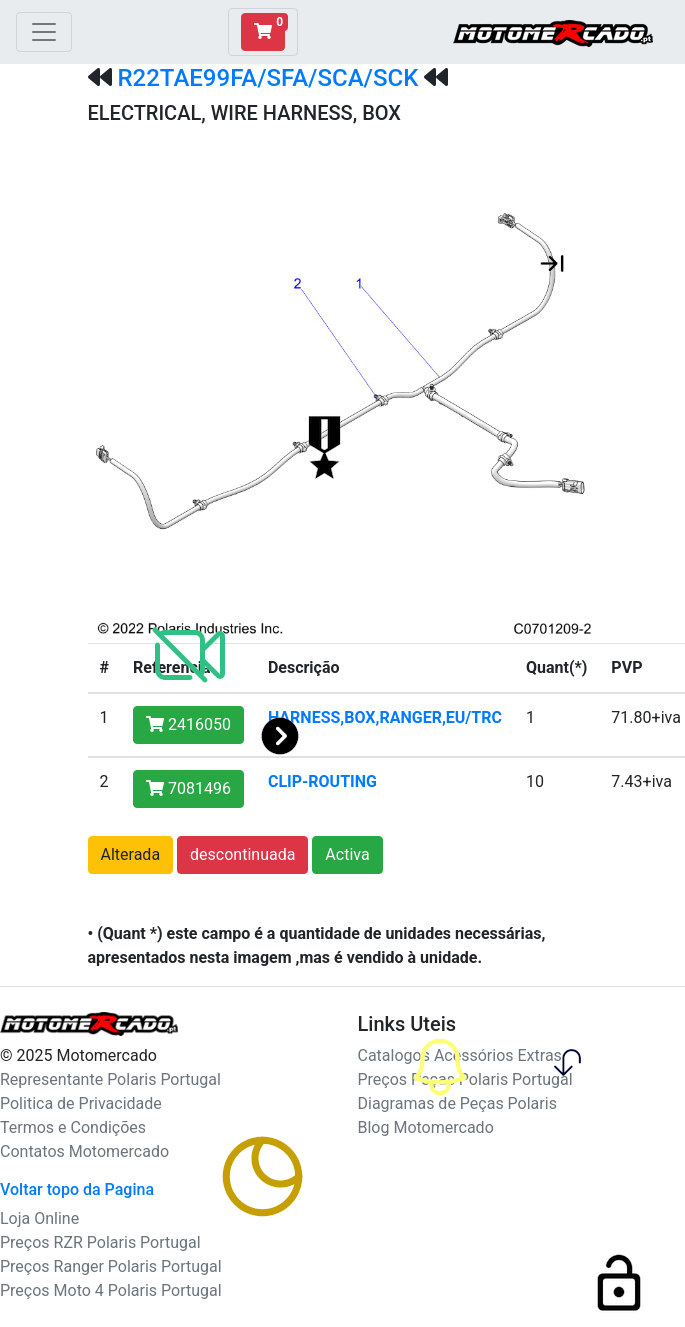 The height and width of the screenshot is (1327, 685). What do you see at coordinates (440, 1067) in the screenshot?
I see `view notifications` at bounding box center [440, 1067].